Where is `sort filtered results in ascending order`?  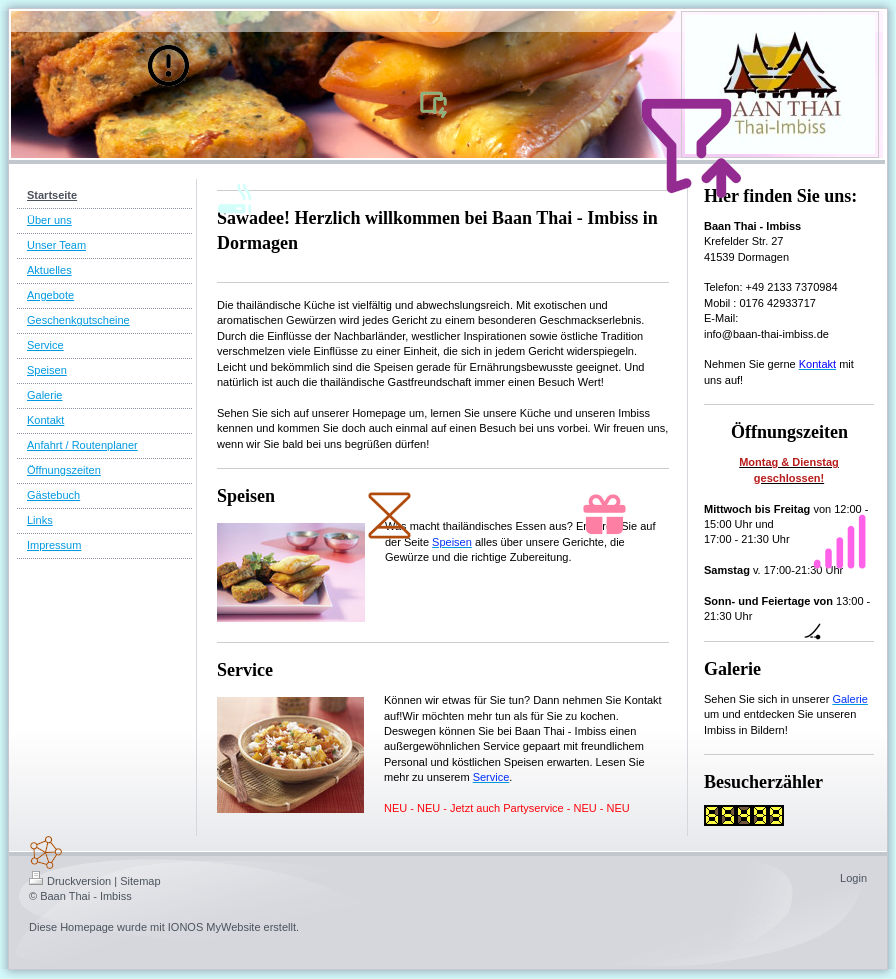 sort filtered results in ascending order is located at coordinates (686, 143).